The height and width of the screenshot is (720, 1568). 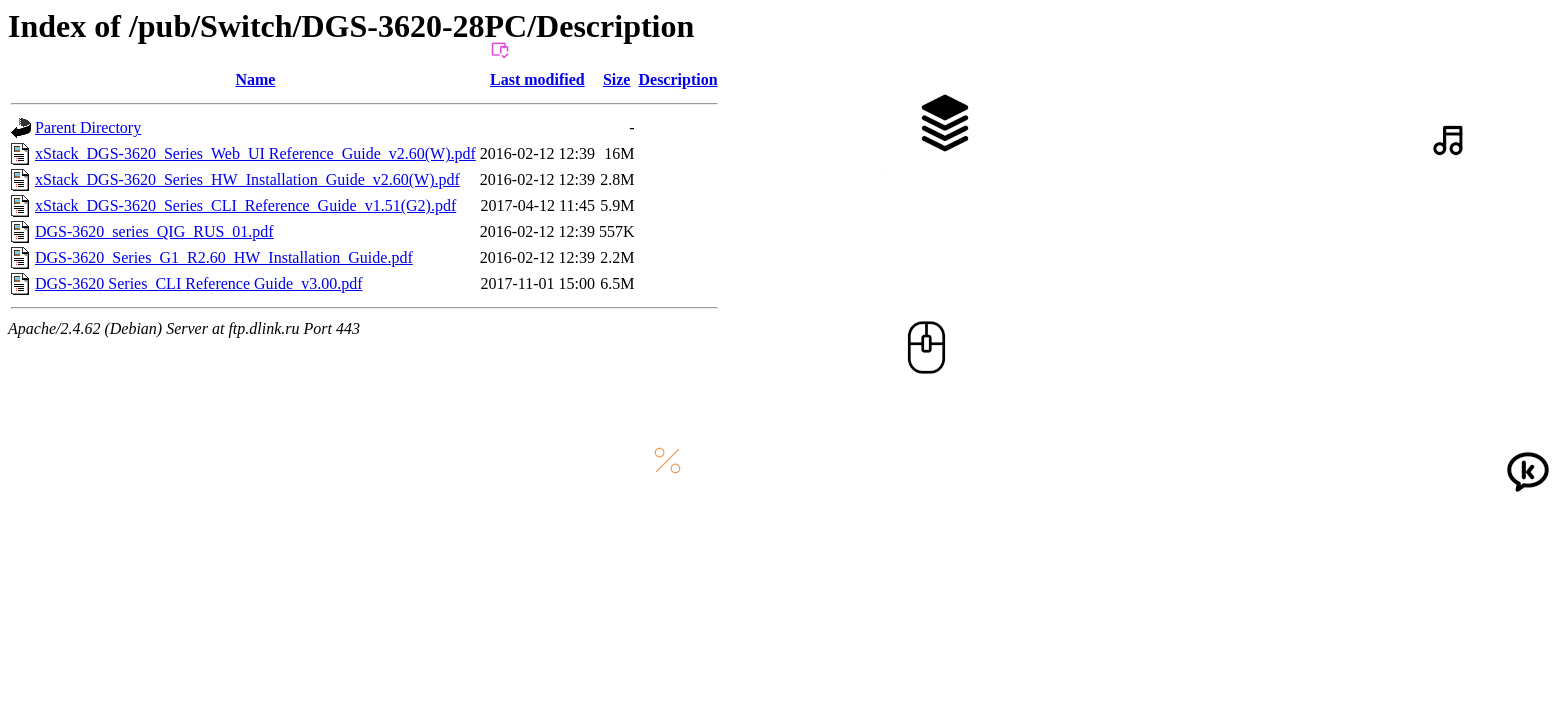 I want to click on open KakaoTalk messaging app, so click(x=1528, y=471).